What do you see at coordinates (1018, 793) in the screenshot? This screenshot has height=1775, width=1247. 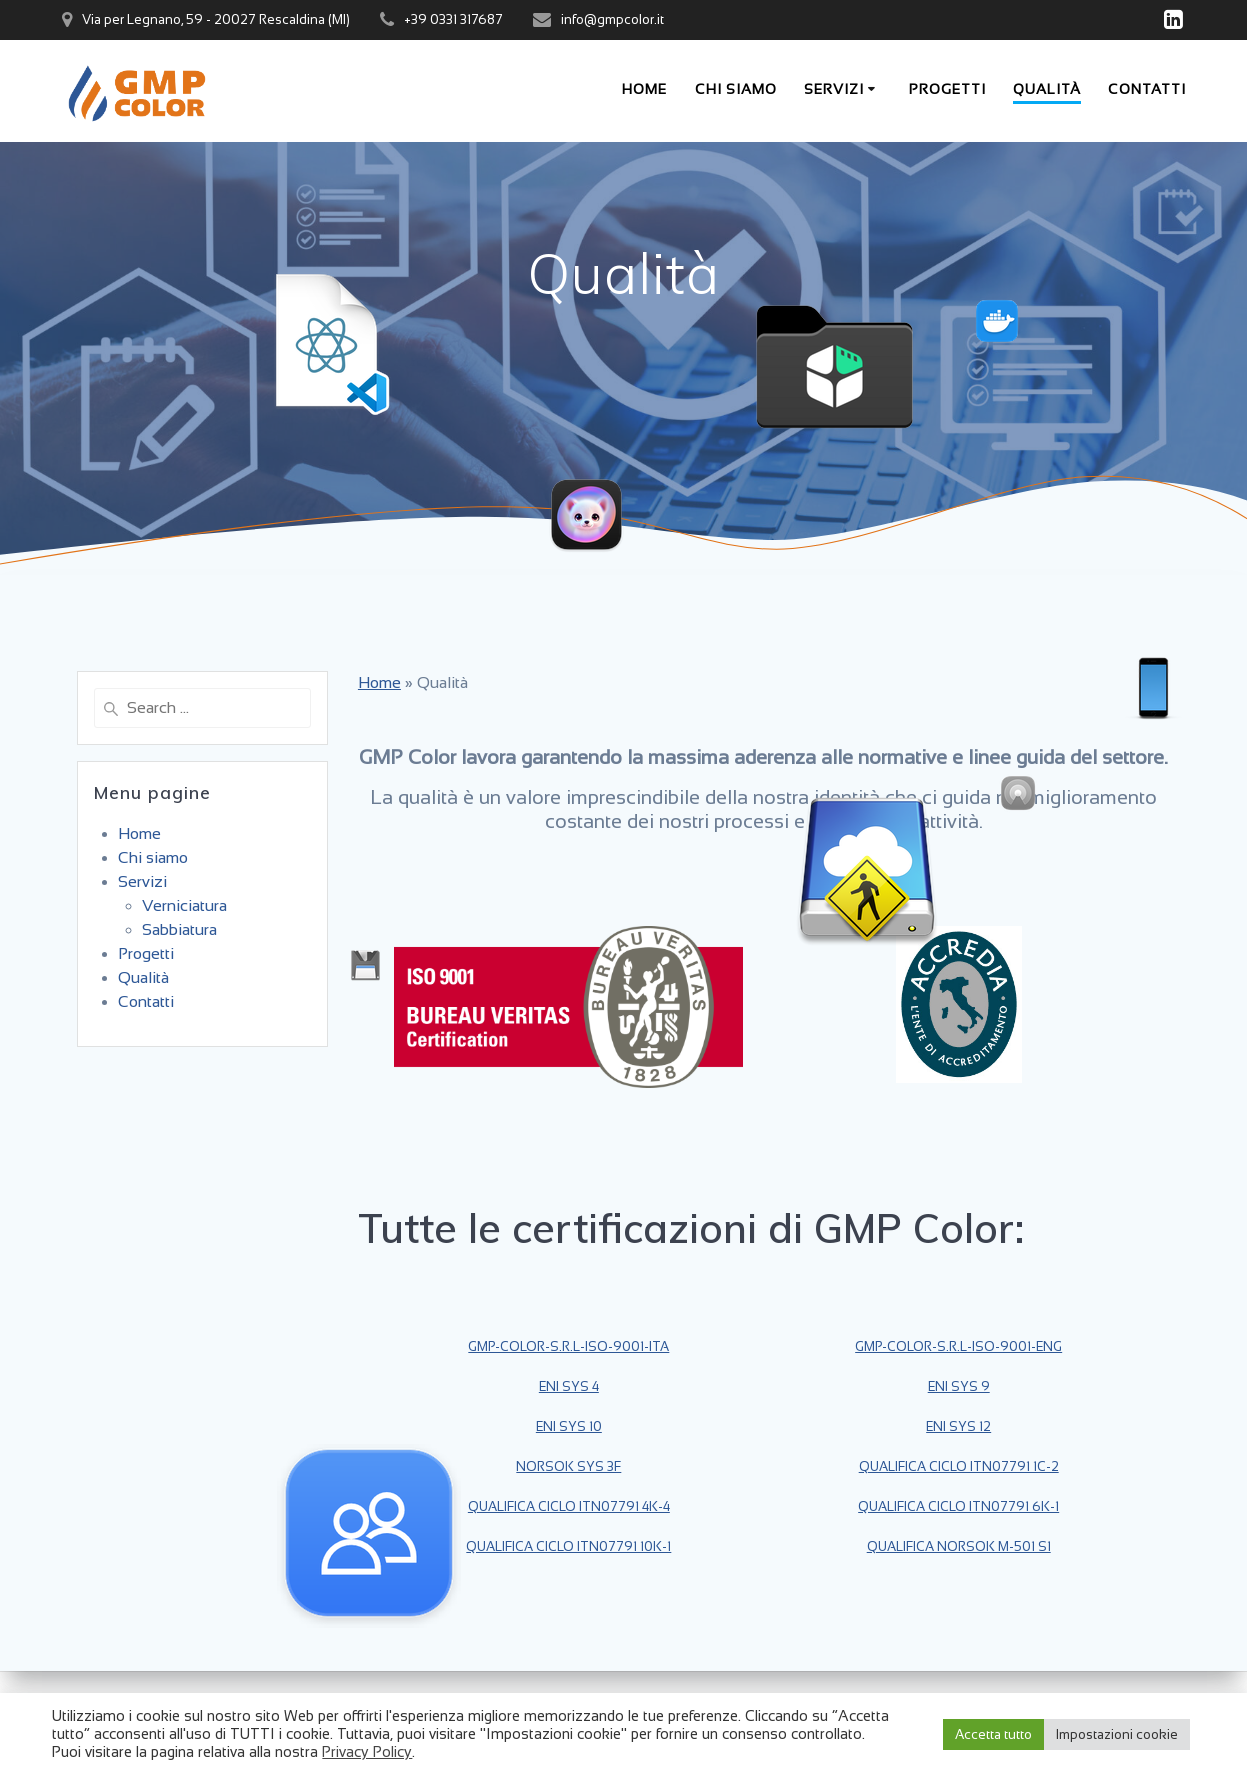 I see `share files wirelessly via airdrop` at bounding box center [1018, 793].